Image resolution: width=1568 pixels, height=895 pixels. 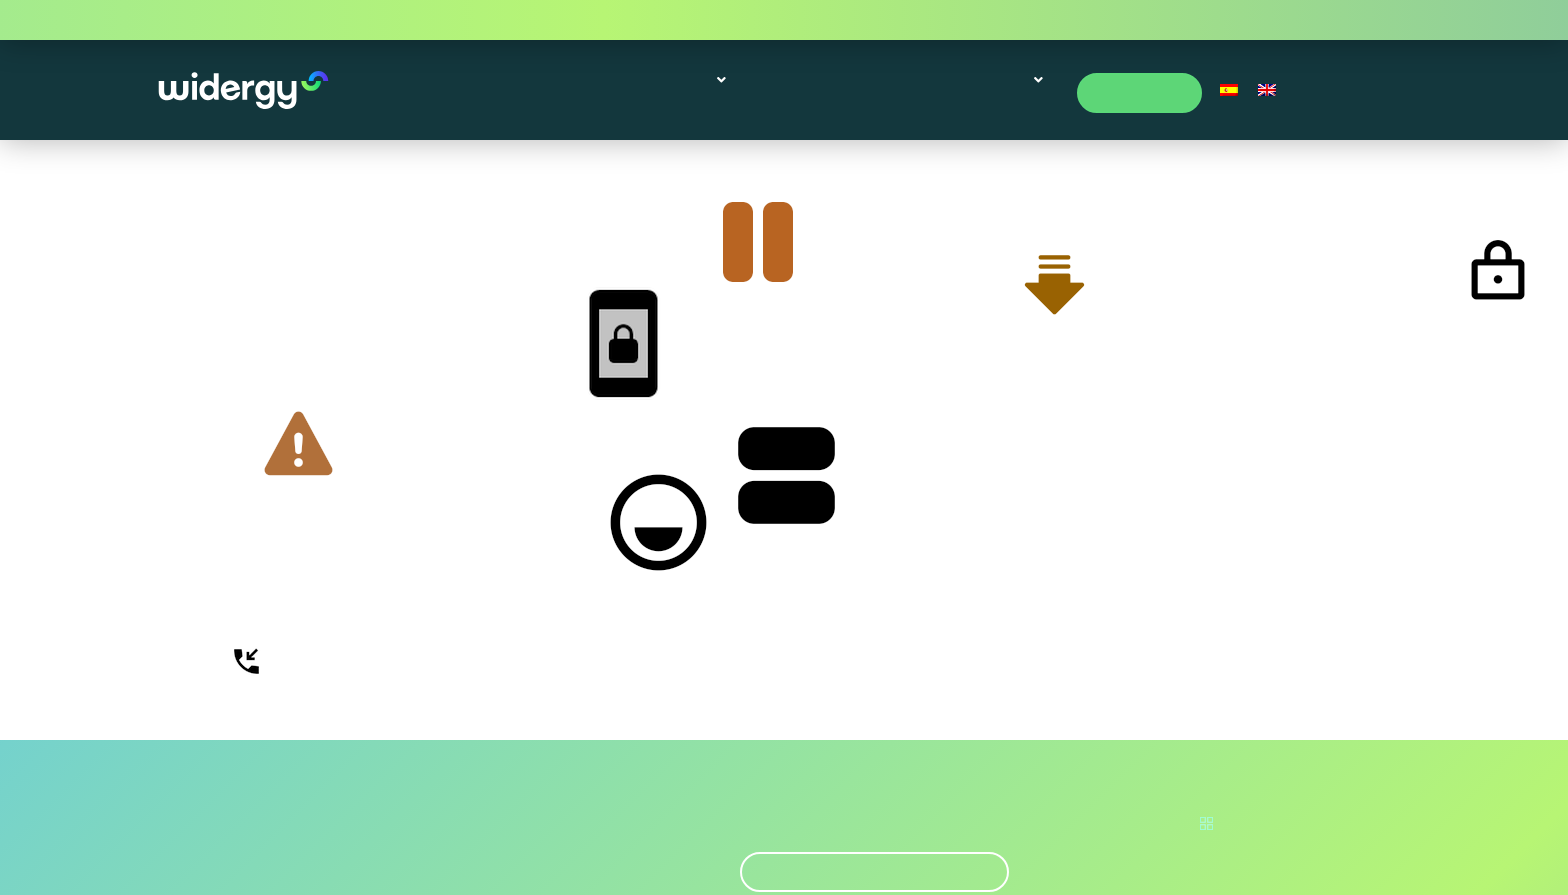 I want to click on switch to list view, so click(x=786, y=475).